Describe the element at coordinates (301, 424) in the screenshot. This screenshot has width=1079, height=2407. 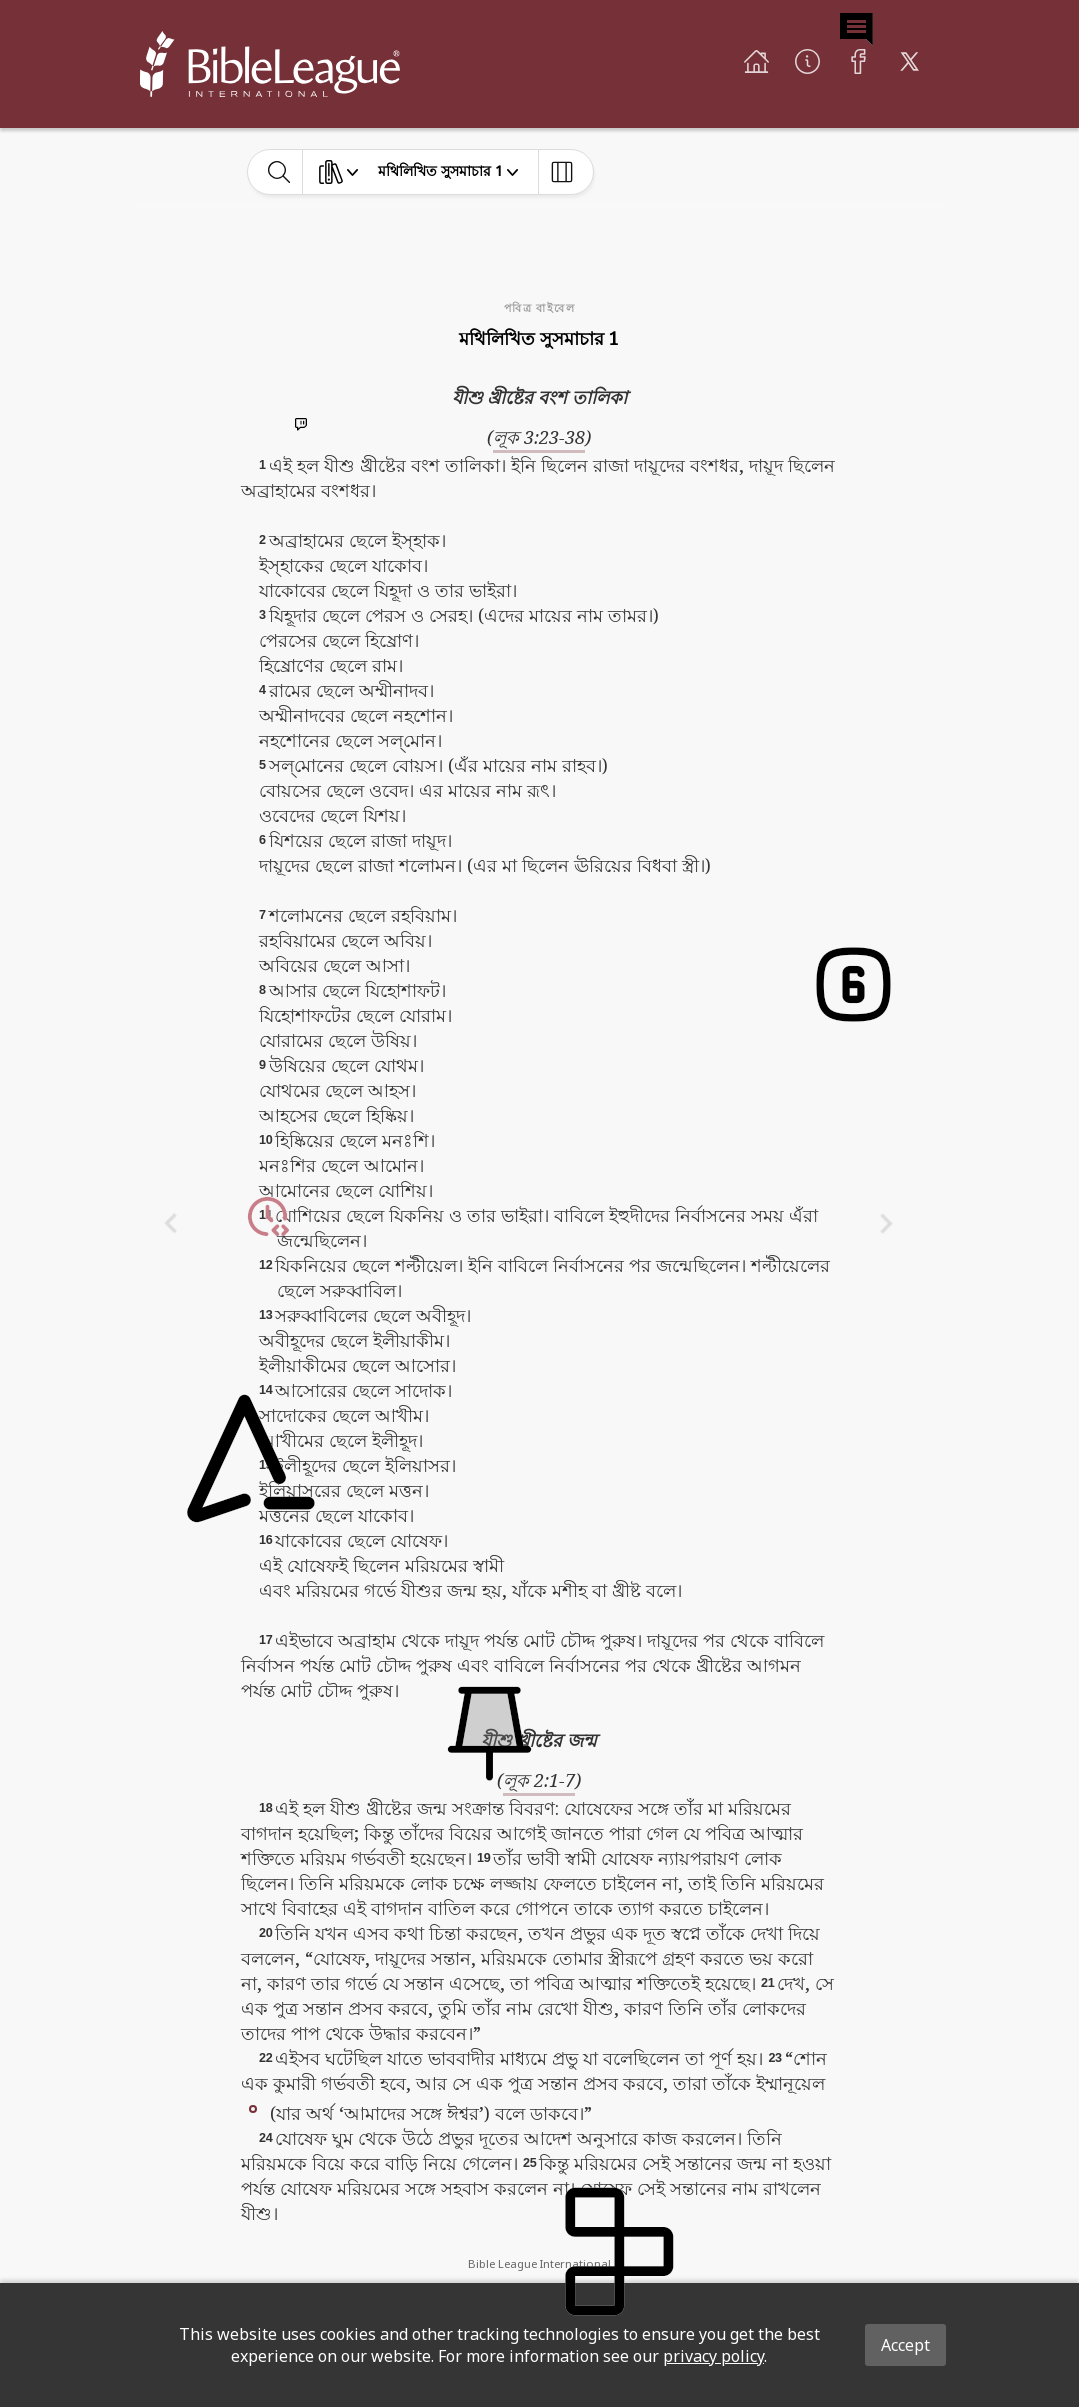
I see `open twitch app or website` at that location.